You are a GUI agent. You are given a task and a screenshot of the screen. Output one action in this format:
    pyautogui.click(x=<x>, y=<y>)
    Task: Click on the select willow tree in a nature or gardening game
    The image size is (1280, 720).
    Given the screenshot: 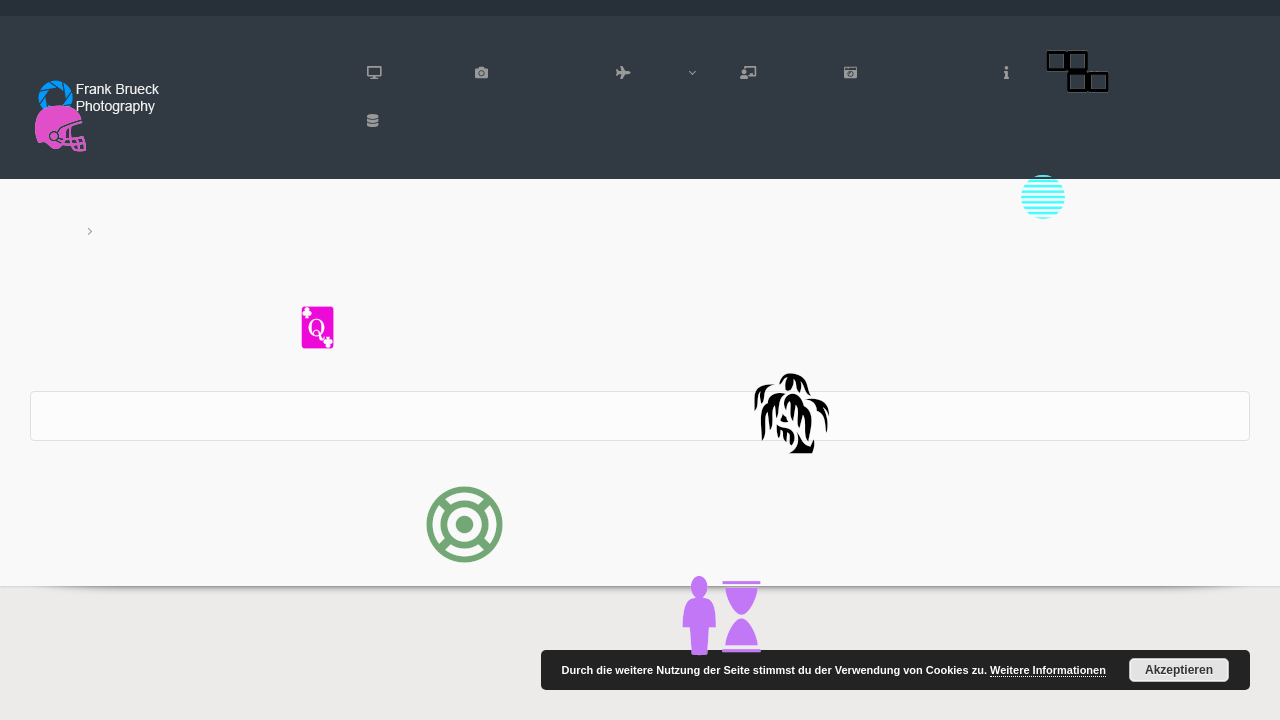 What is the action you would take?
    pyautogui.click(x=789, y=413)
    